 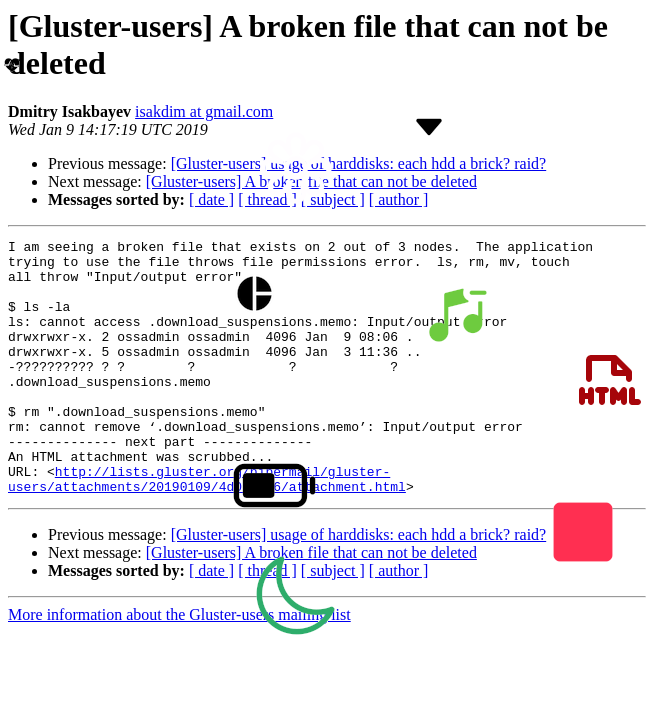 I want to click on expand a dropdown menu, so click(x=429, y=127).